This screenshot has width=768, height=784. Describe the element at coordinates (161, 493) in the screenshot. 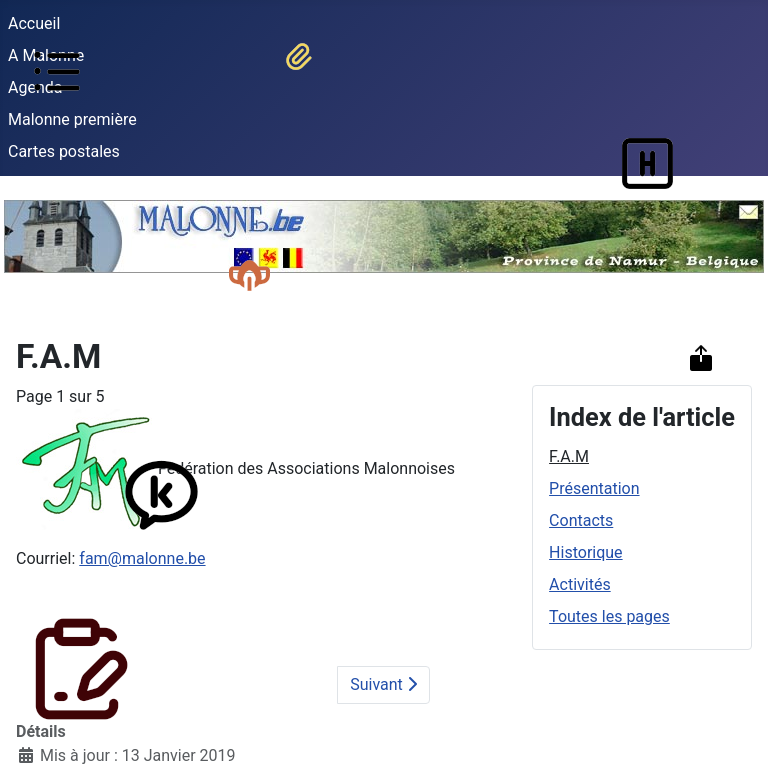

I see `open KakaoTalk messaging app` at that location.